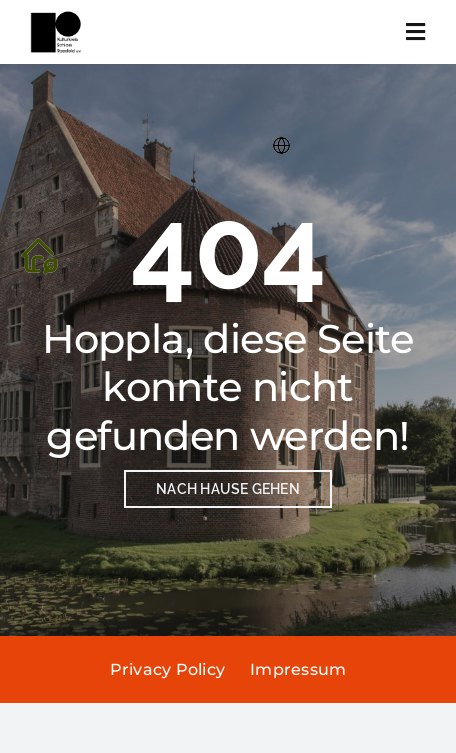 The width and height of the screenshot is (456, 753). I want to click on view eco-friendly home settings, so click(38, 255).